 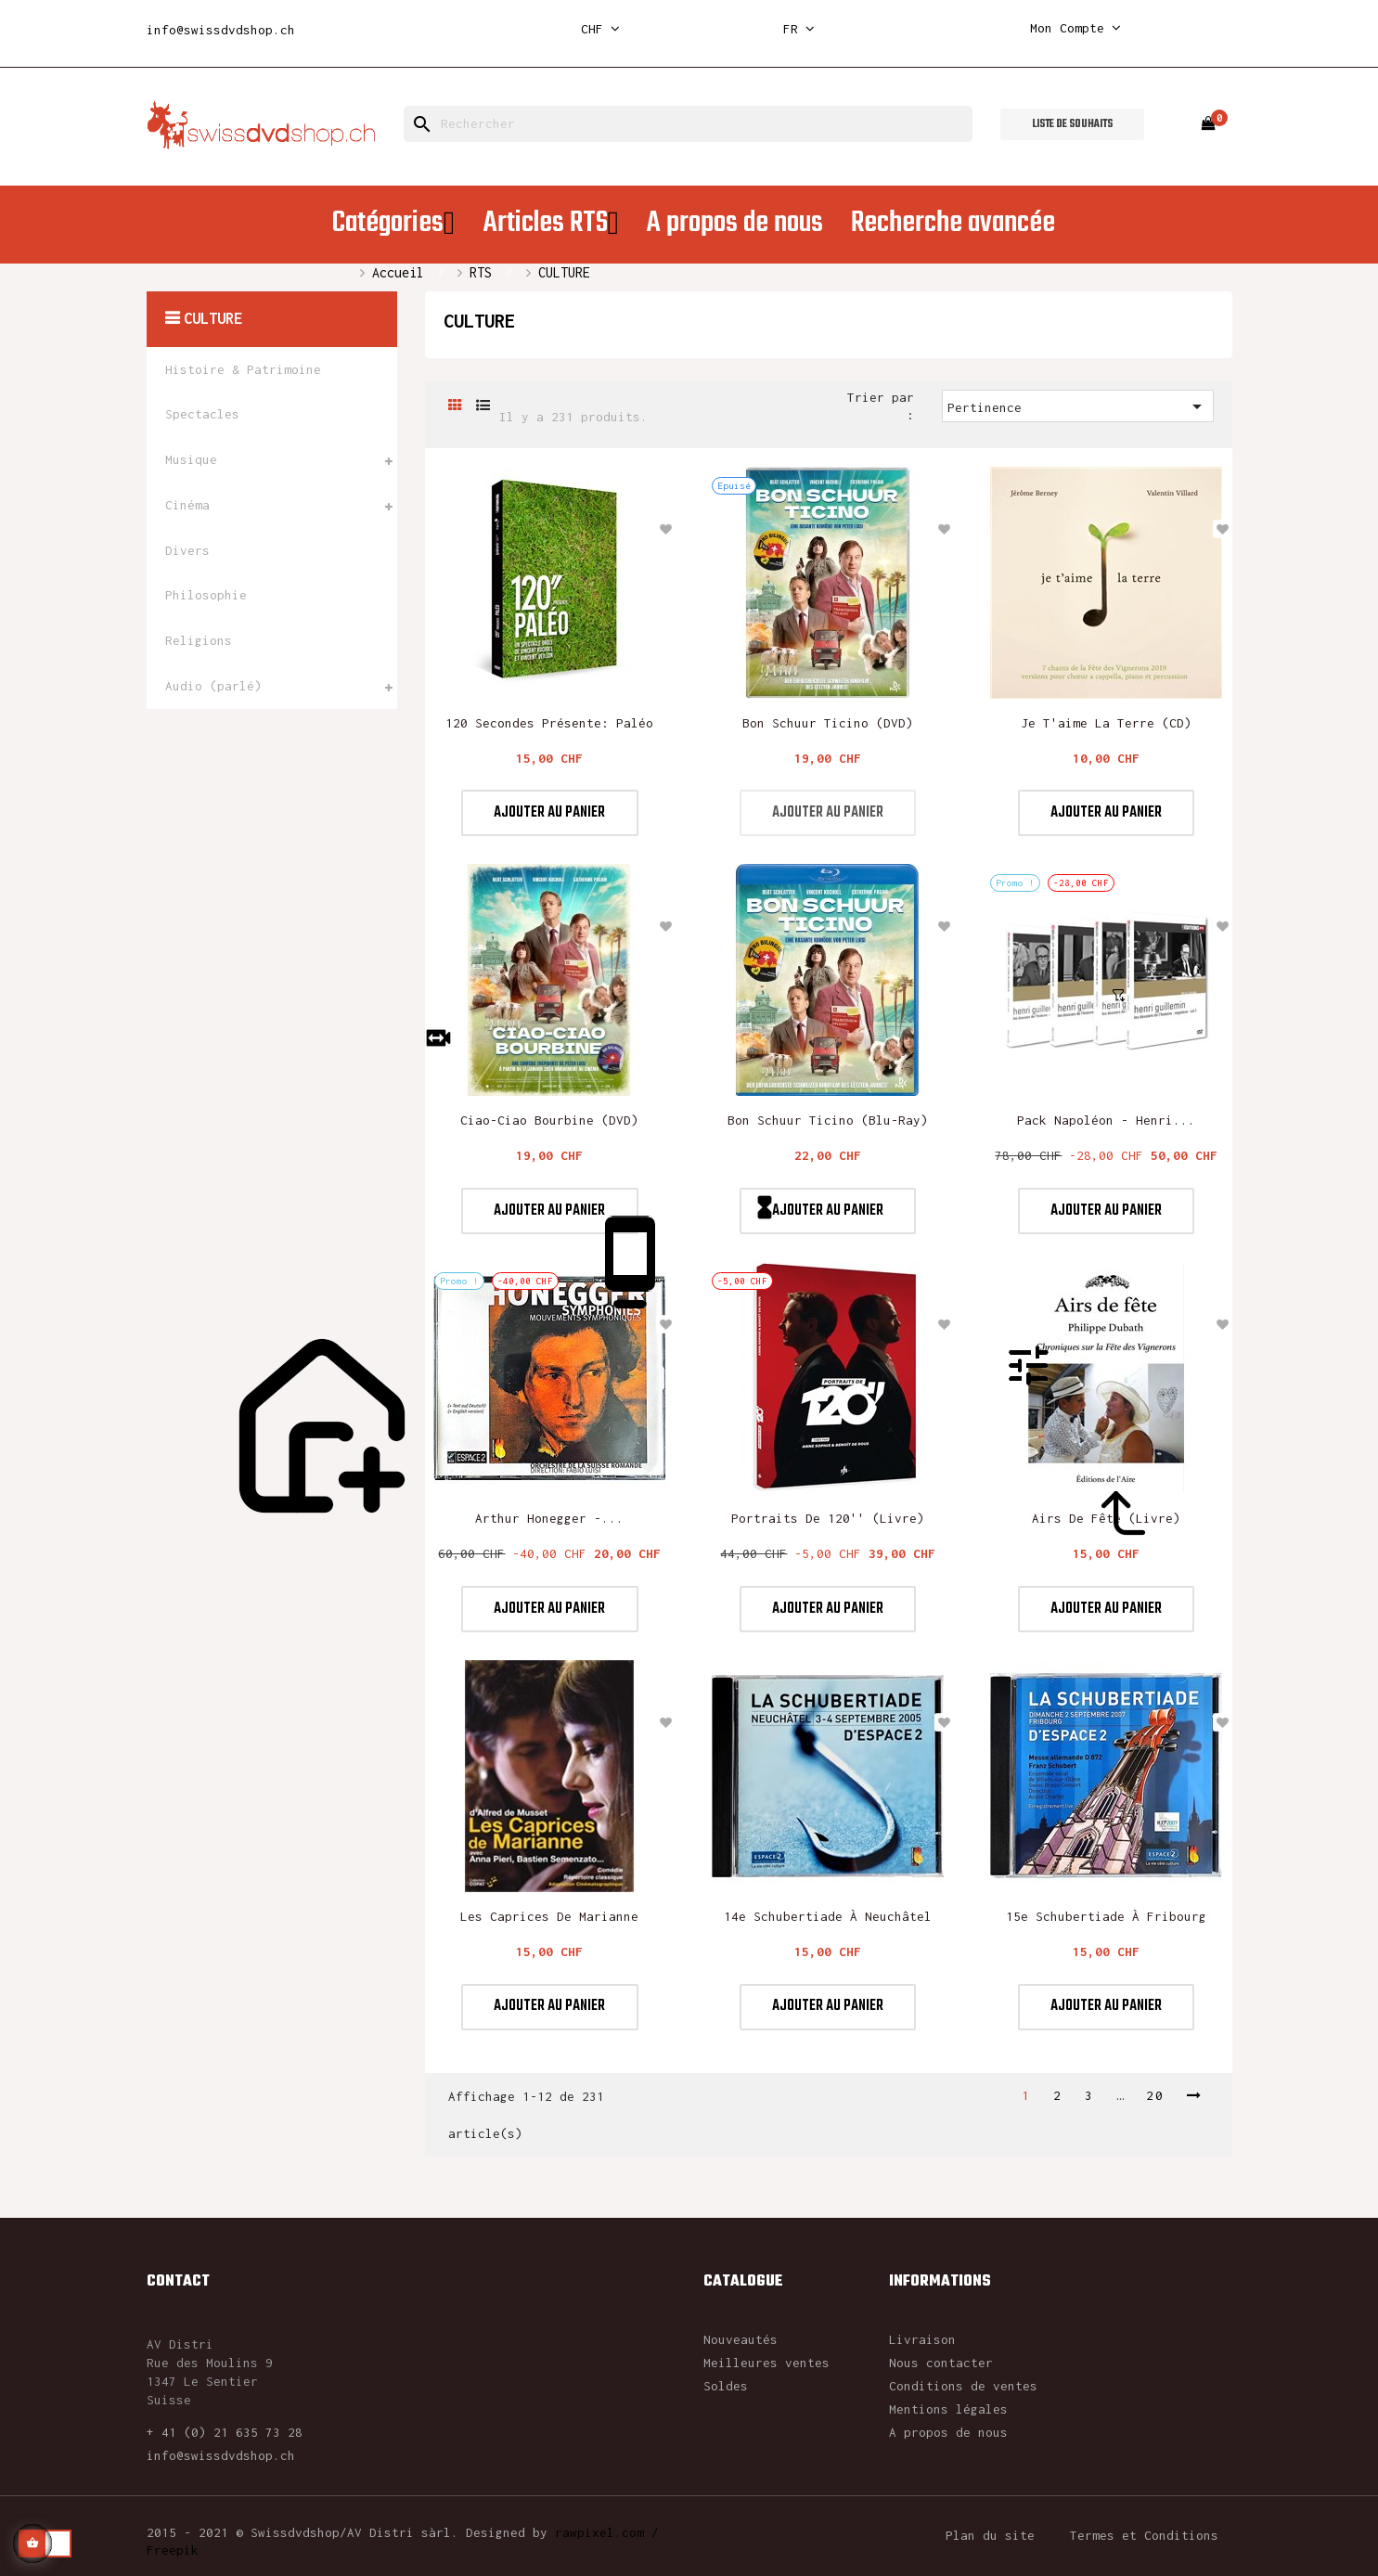 I want to click on dock your device to a charging station, so click(x=630, y=1262).